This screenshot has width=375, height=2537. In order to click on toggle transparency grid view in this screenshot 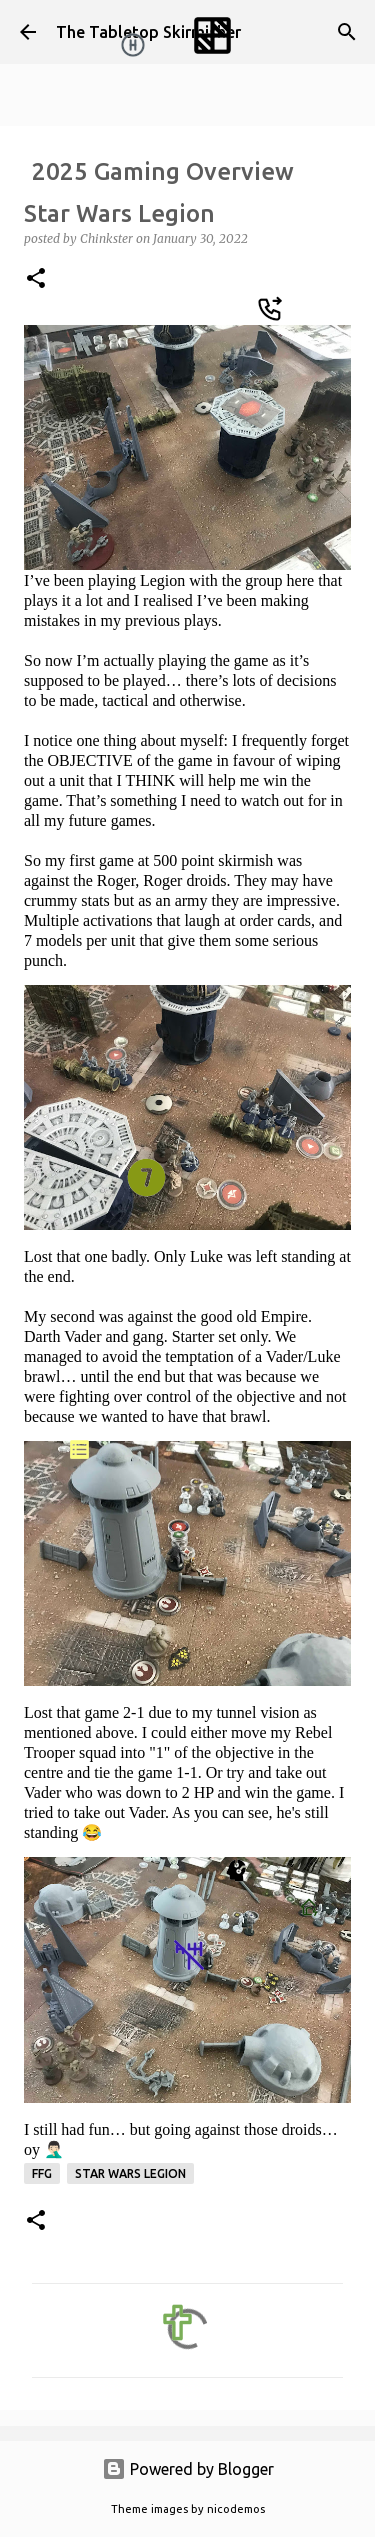, I will do `click(212, 35)`.